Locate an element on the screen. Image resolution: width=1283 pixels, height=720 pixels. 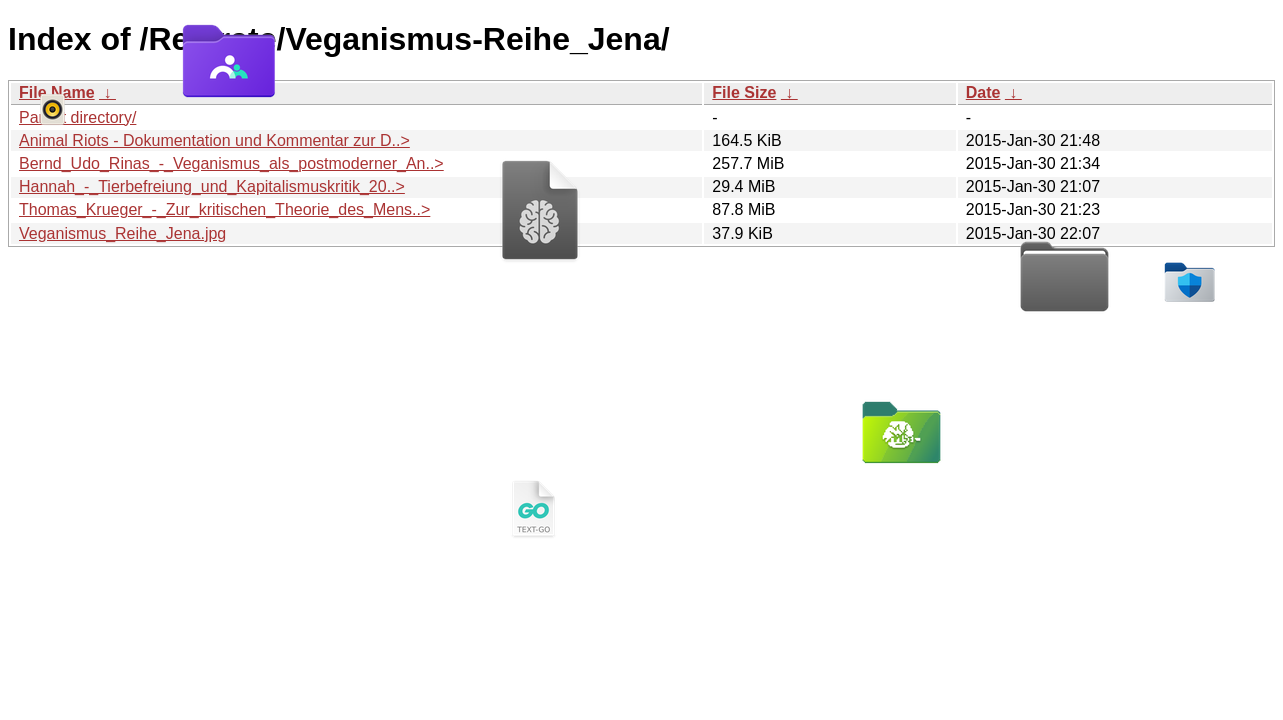
open folder to view contents is located at coordinates (1064, 276).